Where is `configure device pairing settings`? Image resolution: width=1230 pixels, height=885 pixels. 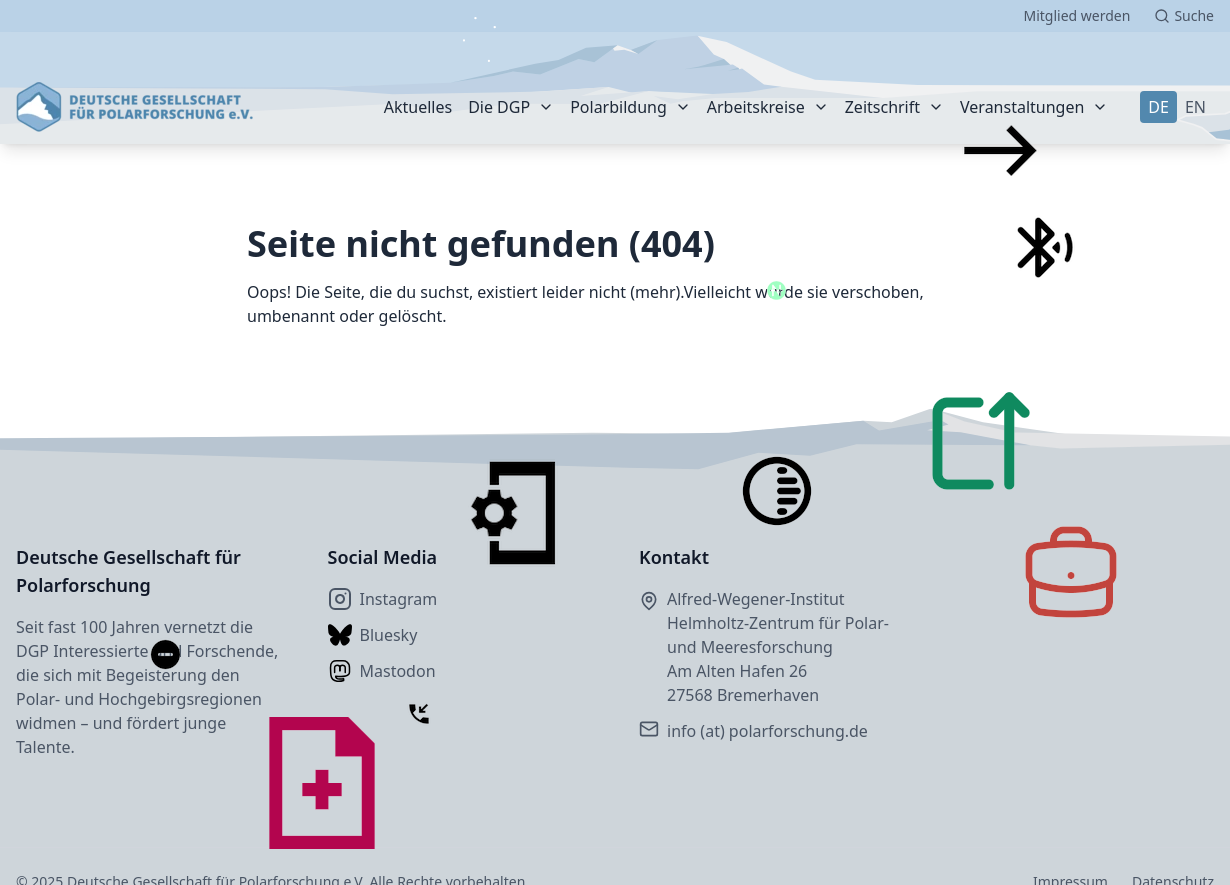 configure device pairing settings is located at coordinates (513, 513).